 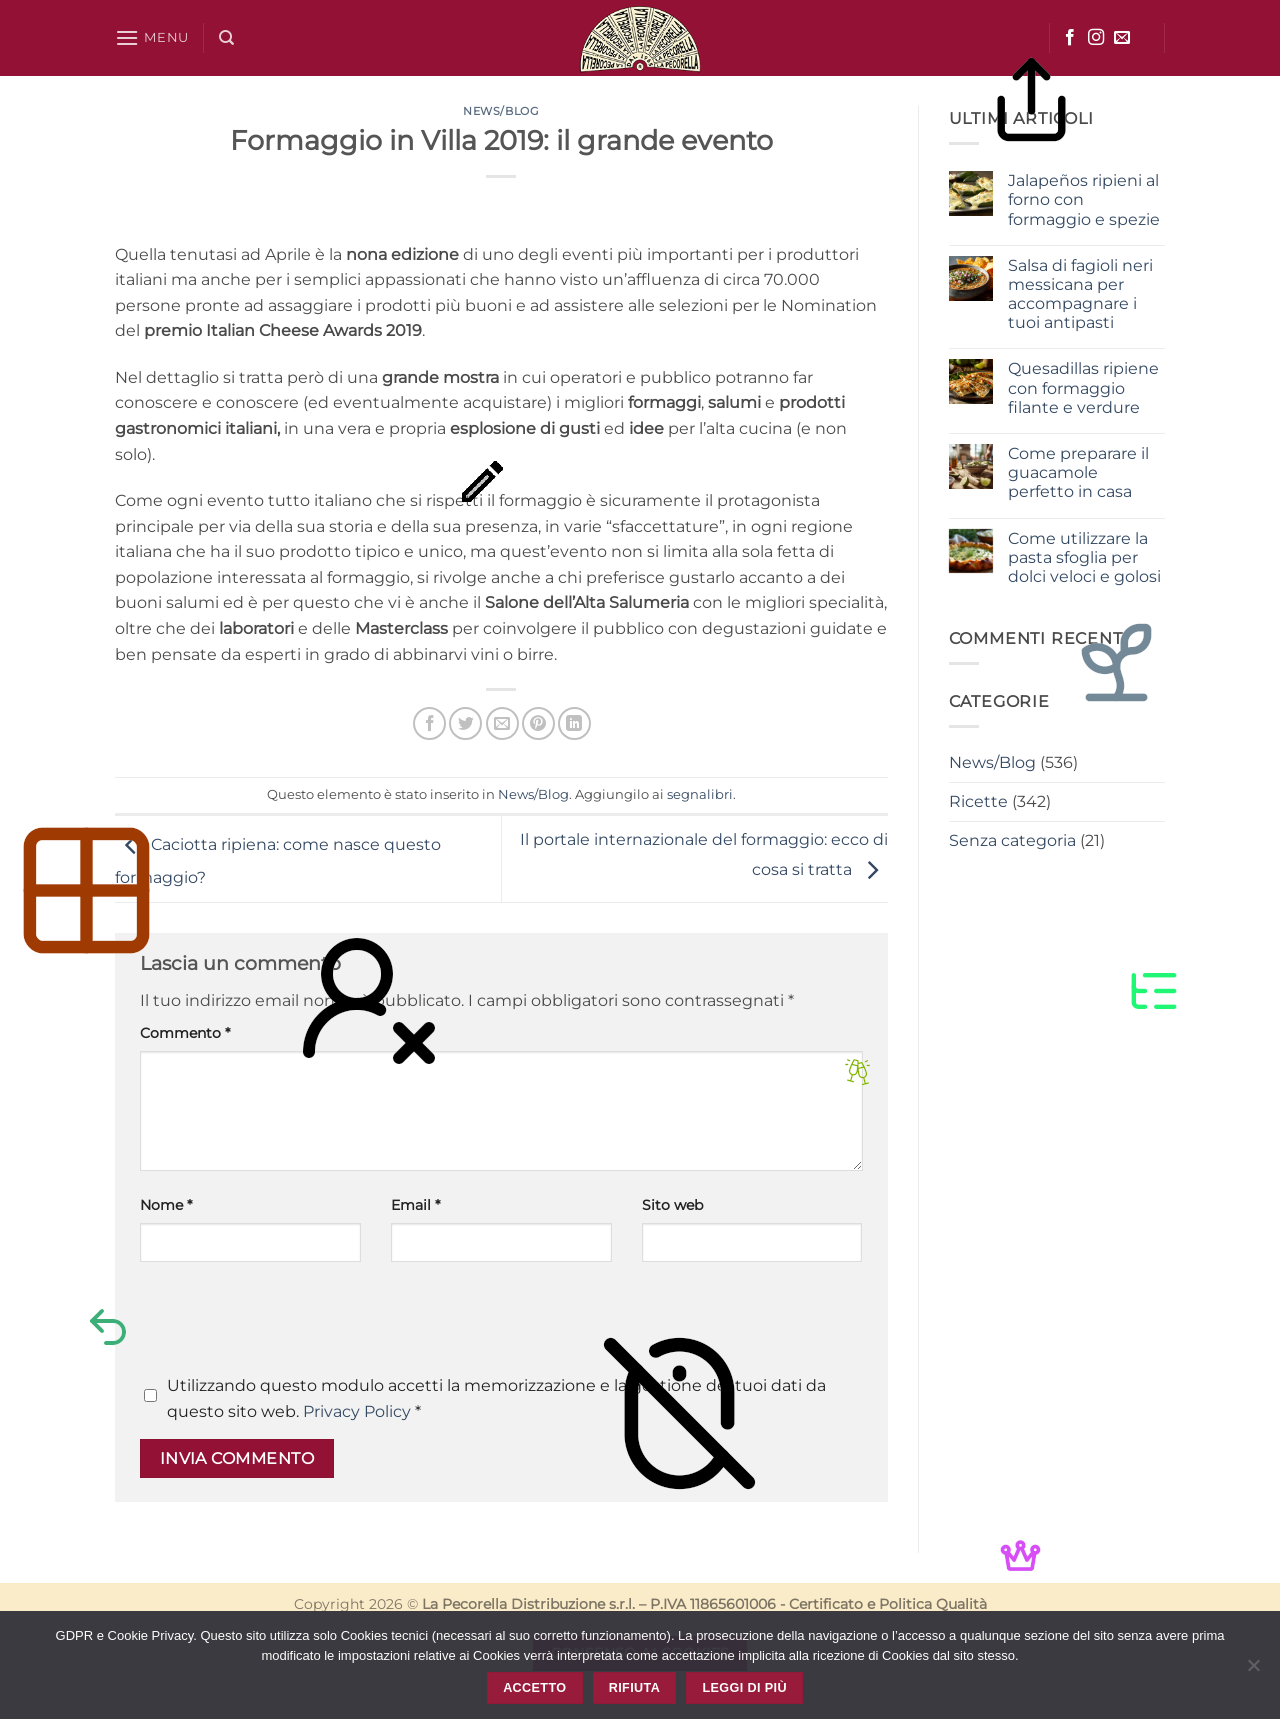 I want to click on indicates growth or progress, so click(x=1116, y=662).